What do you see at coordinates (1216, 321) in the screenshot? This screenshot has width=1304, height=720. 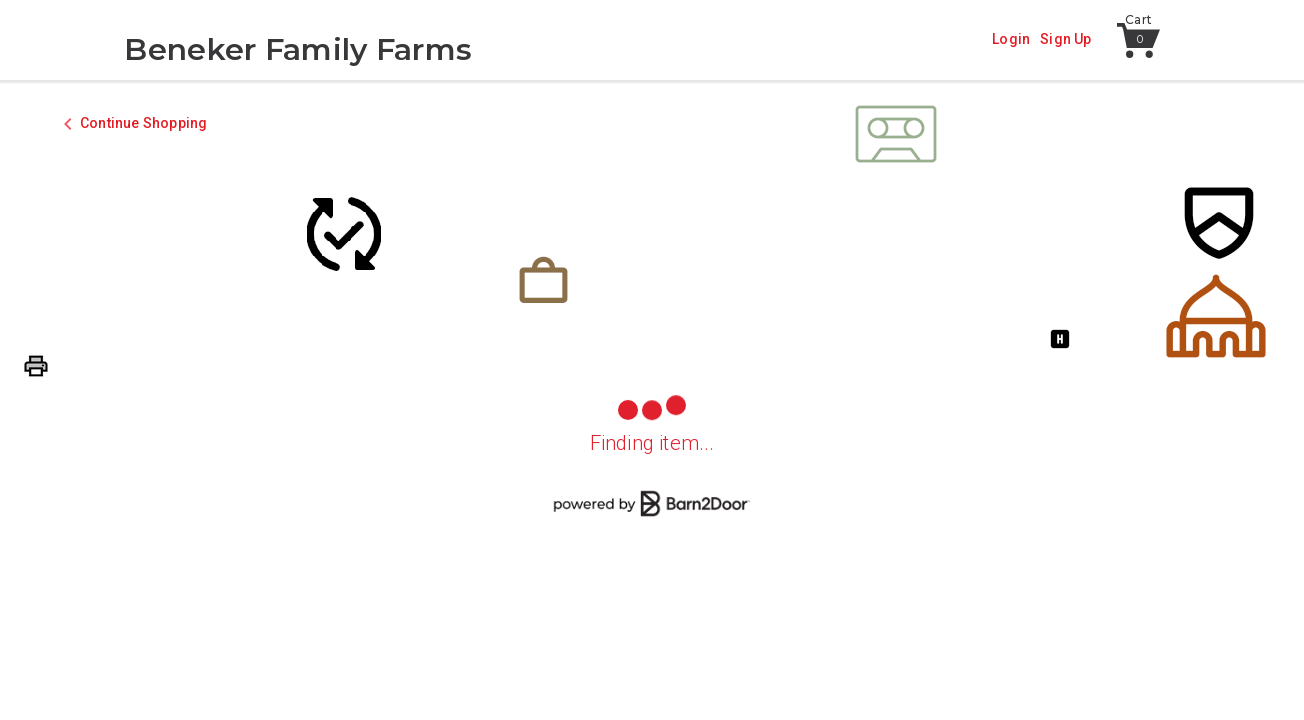 I see `find nearby mosques` at bounding box center [1216, 321].